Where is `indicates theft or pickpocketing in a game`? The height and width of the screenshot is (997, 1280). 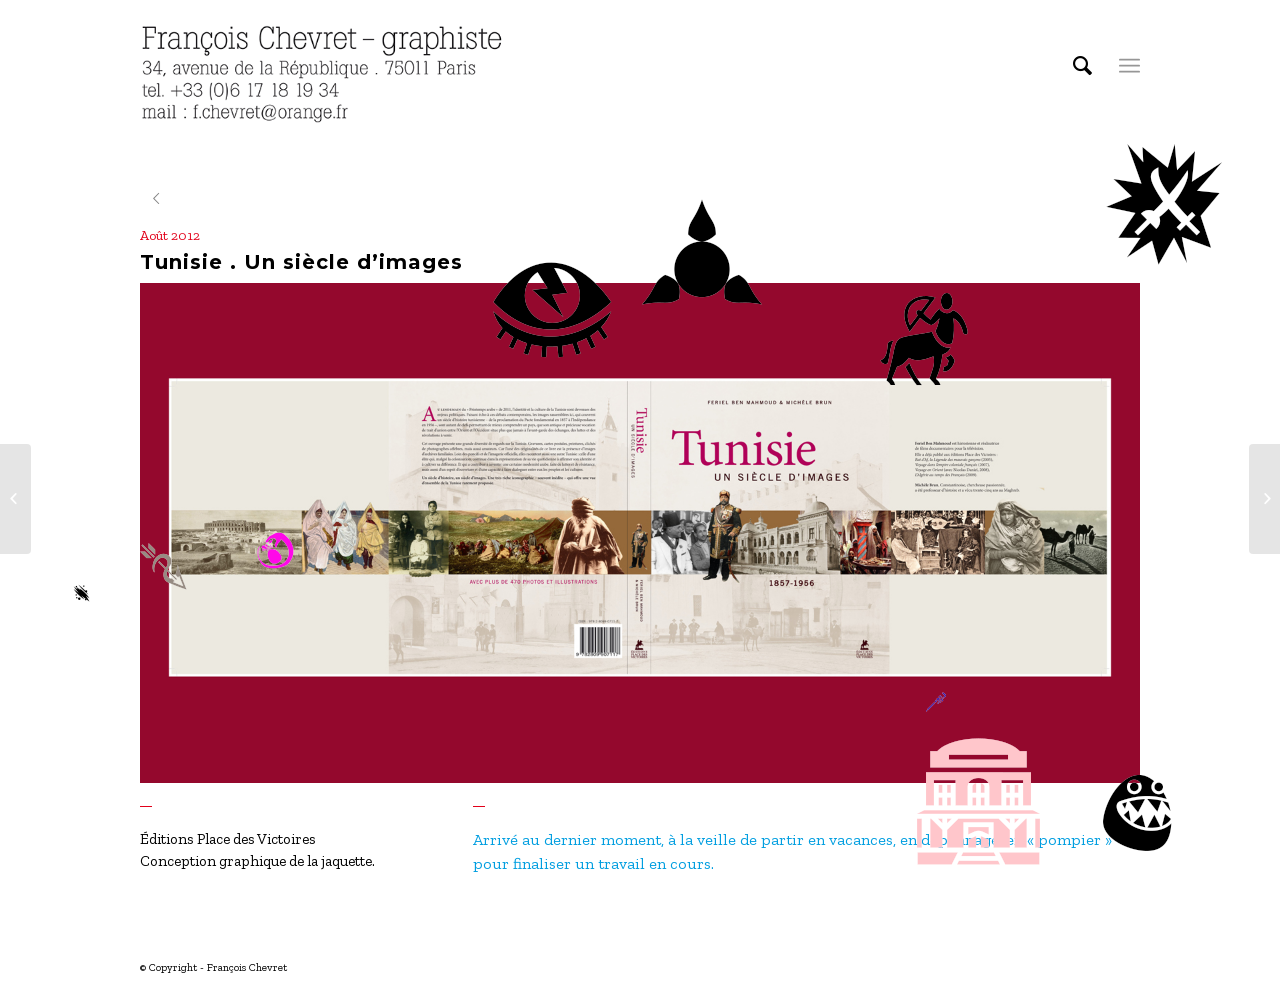
indicates theft or pickpocketing in a game is located at coordinates (275, 550).